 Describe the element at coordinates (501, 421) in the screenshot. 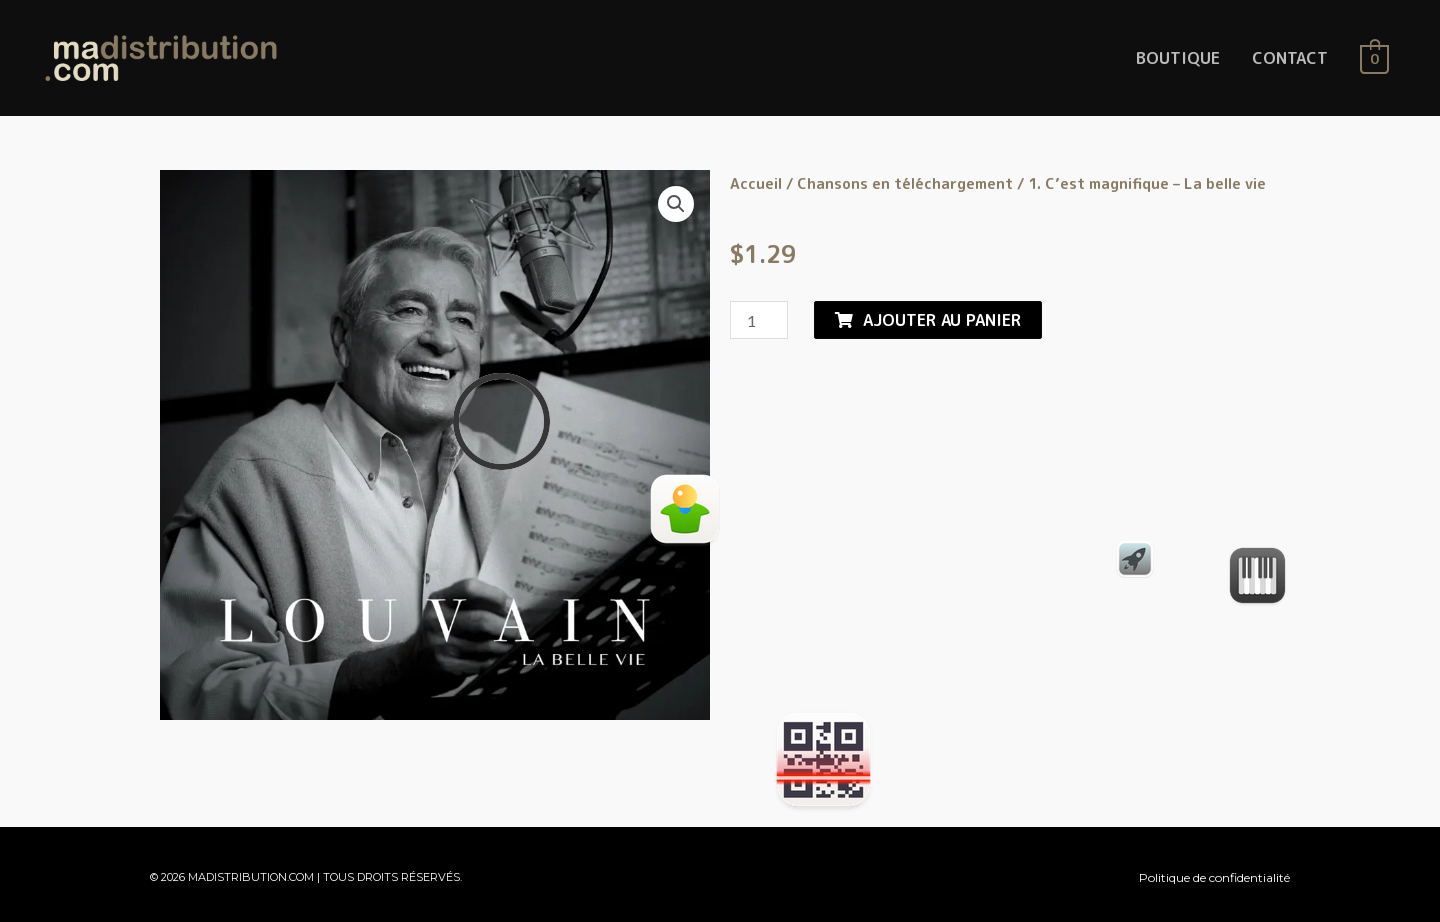

I see `indicates fullwidth input mode is active` at that location.